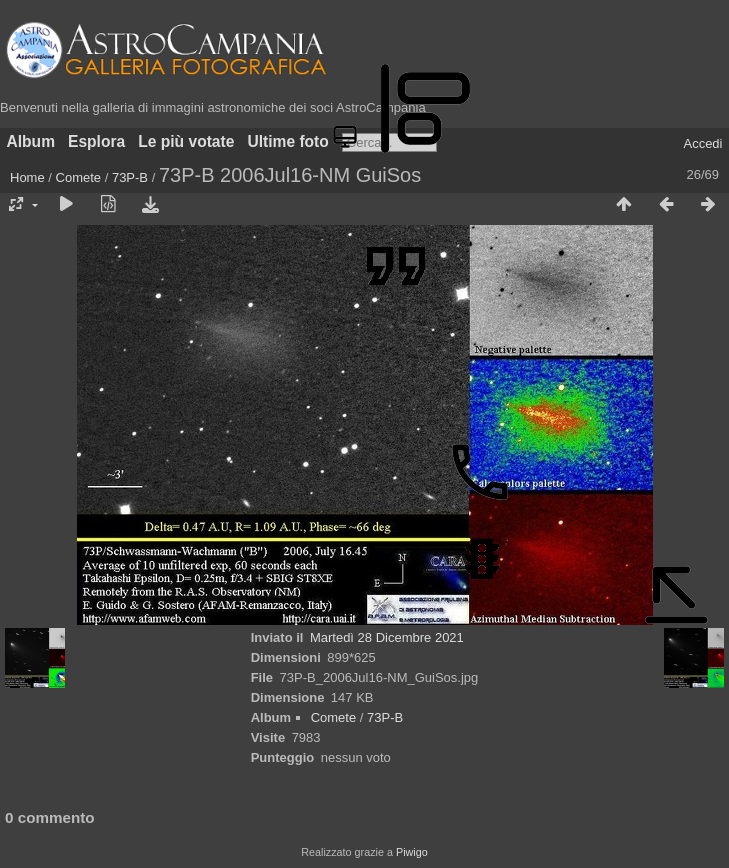 The image size is (729, 868). I want to click on switch to desktop view, so click(345, 136).